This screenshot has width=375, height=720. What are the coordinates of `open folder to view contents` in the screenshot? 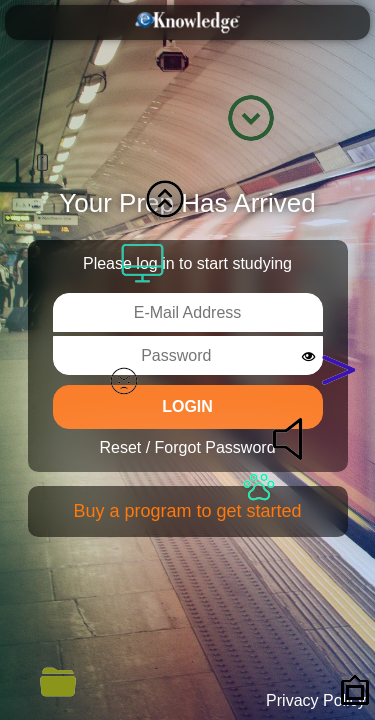 It's located at (58, 682).